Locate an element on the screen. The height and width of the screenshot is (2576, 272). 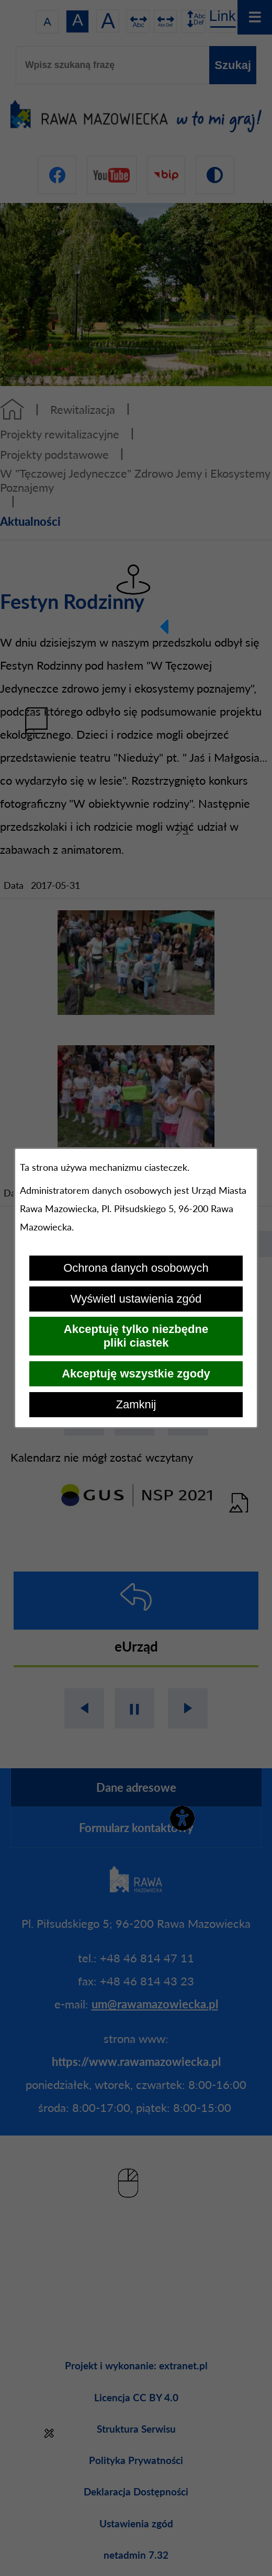
access accessibility settings is located at coordinates (182, 1818).